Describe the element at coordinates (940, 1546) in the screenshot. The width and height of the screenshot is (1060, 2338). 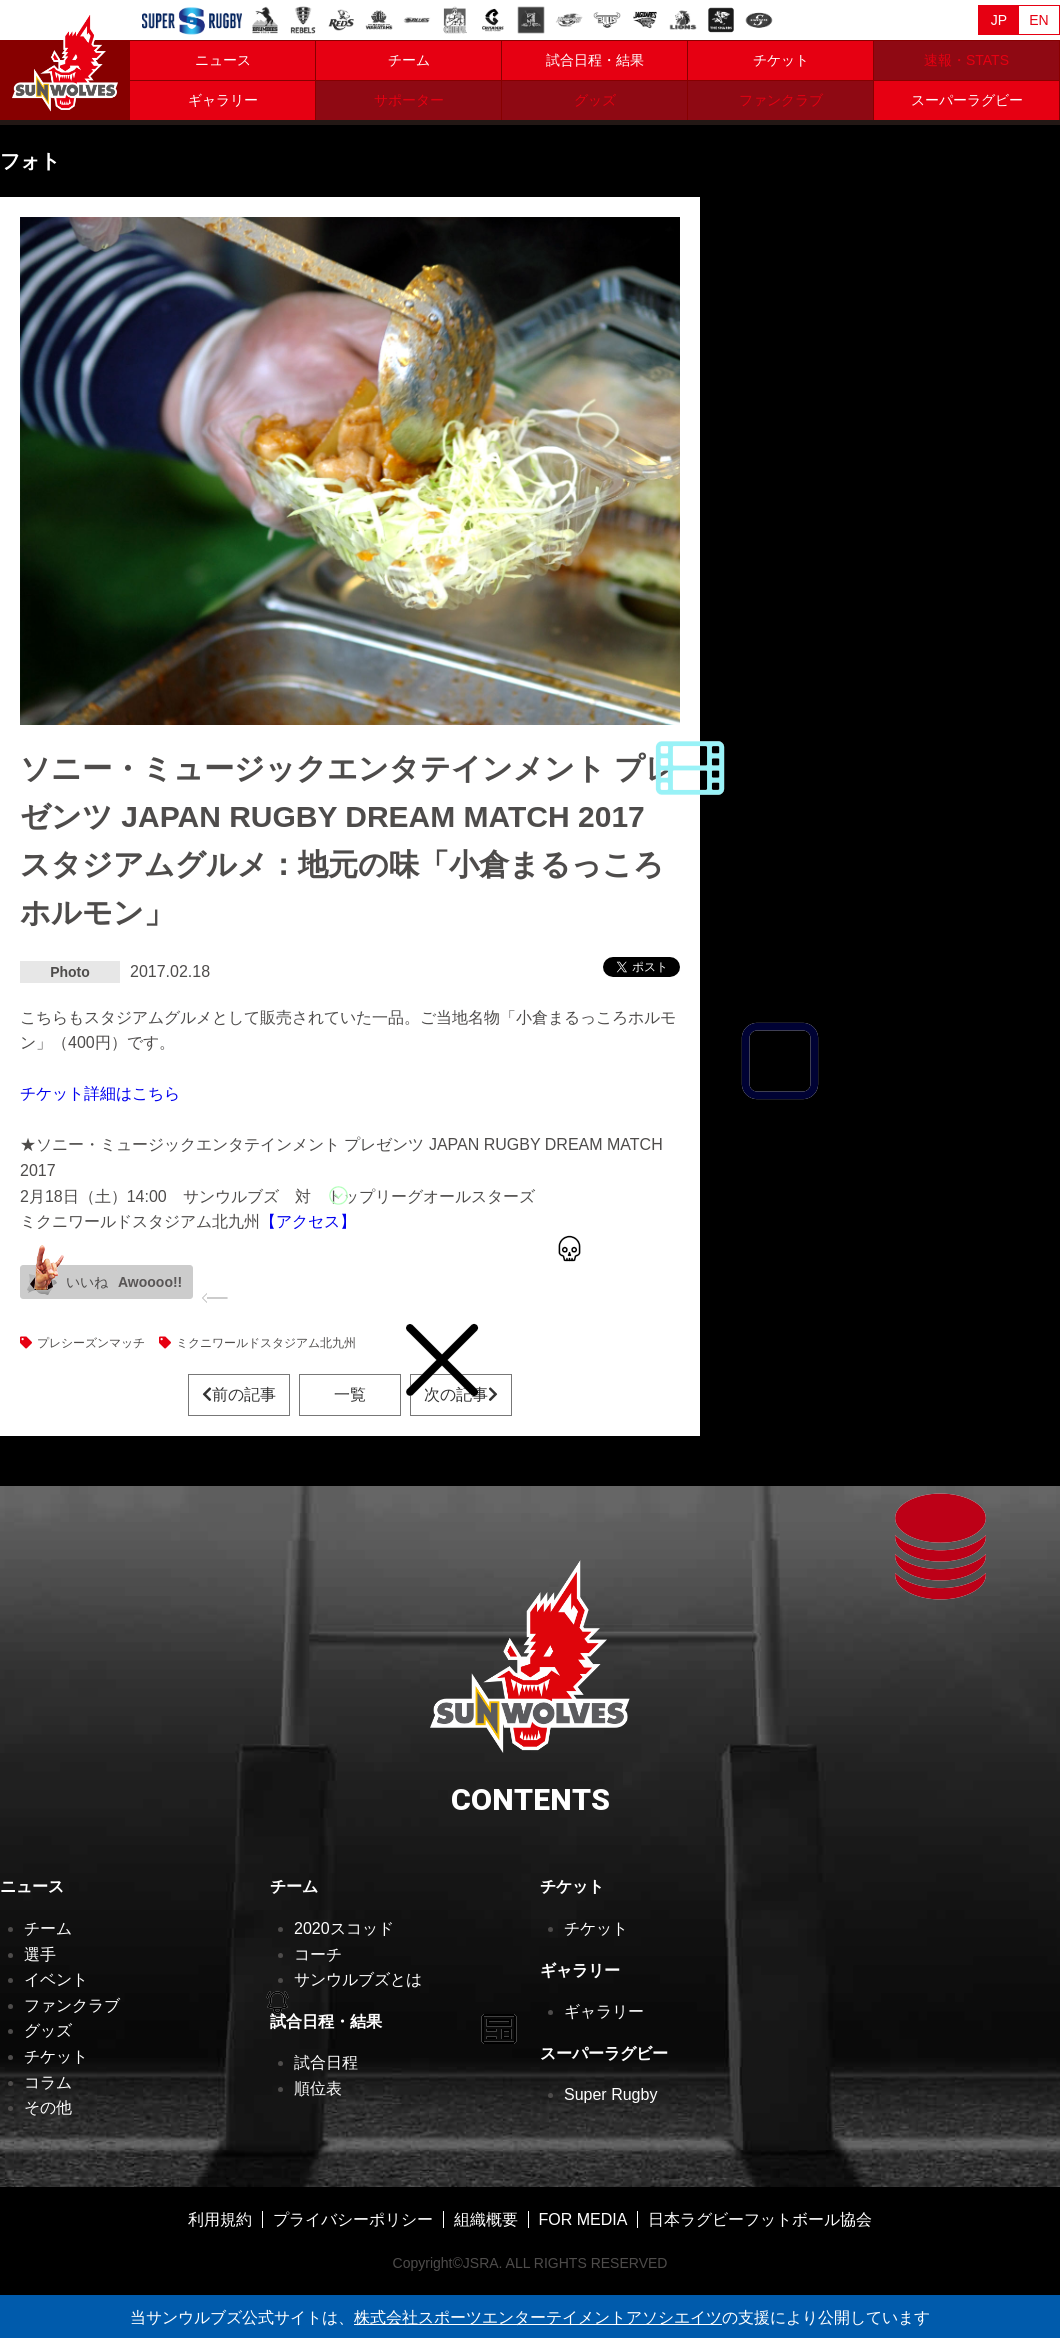
I see `view database or data storage` at that location.